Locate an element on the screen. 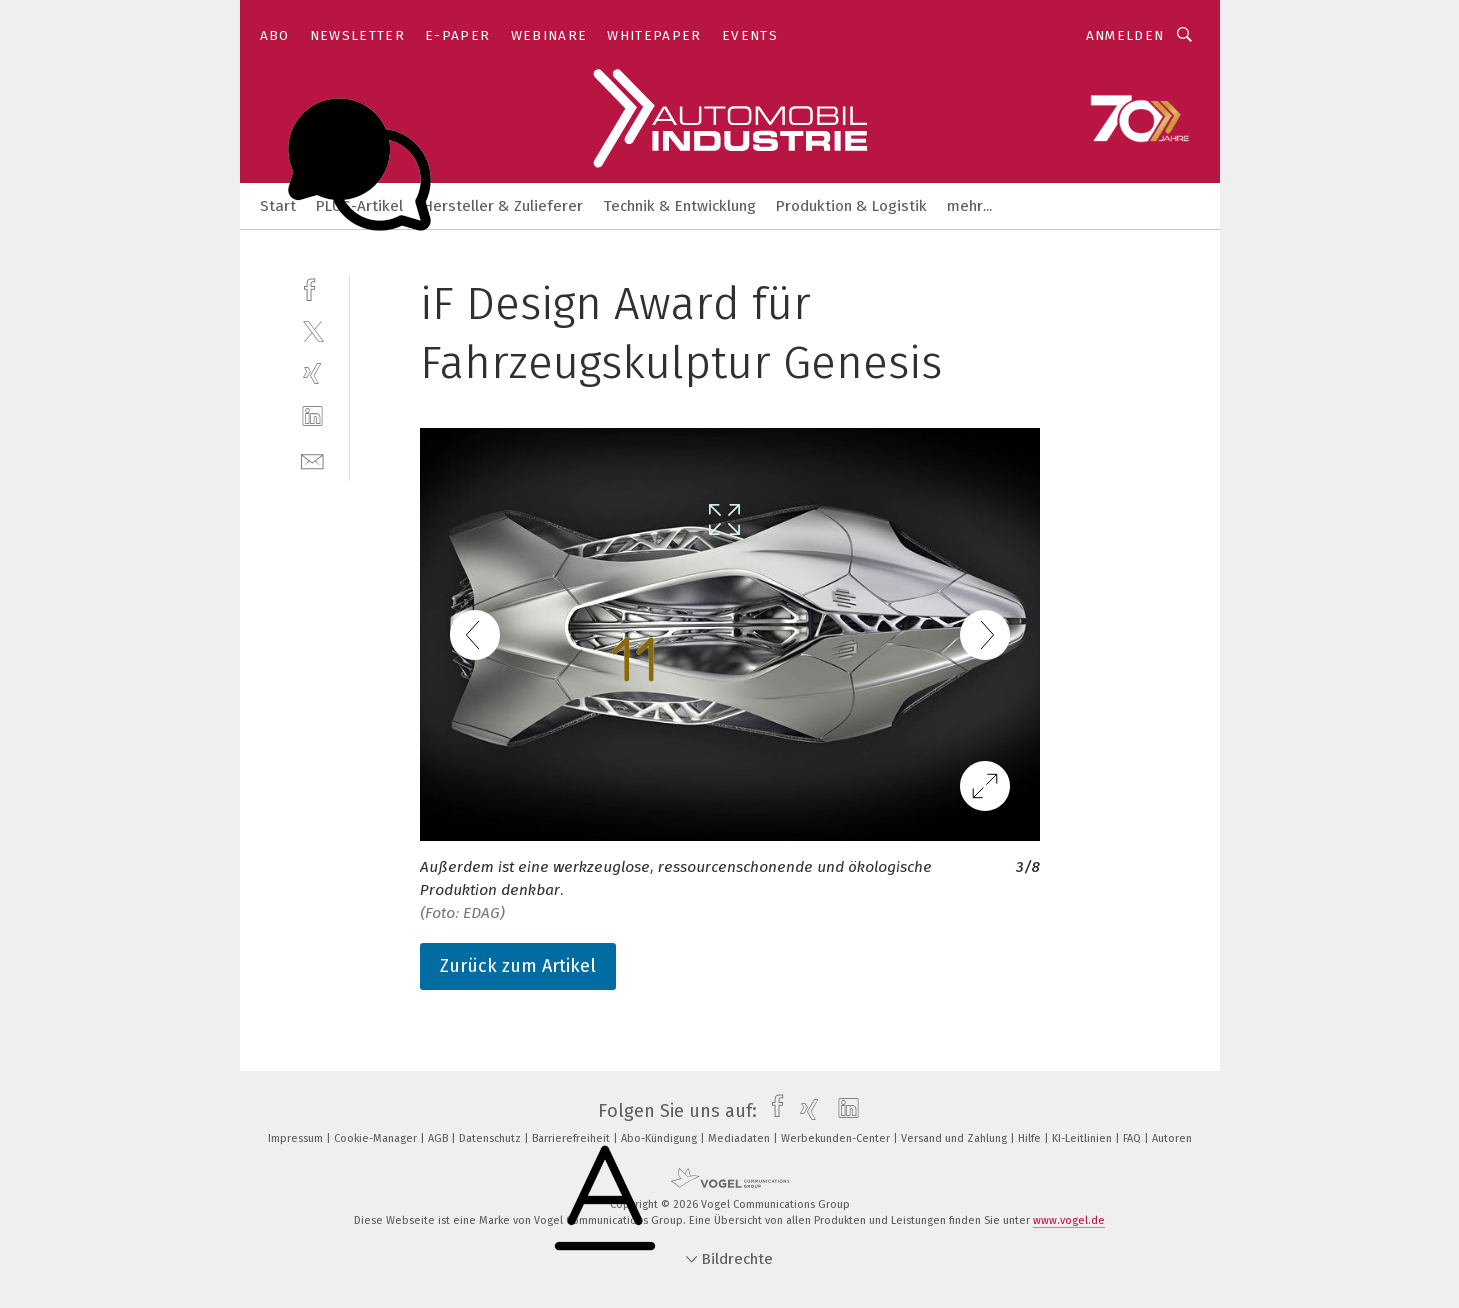 This screenshot has width=1459, height=1308. open chat or messaging is located at coordinates (359, 164).